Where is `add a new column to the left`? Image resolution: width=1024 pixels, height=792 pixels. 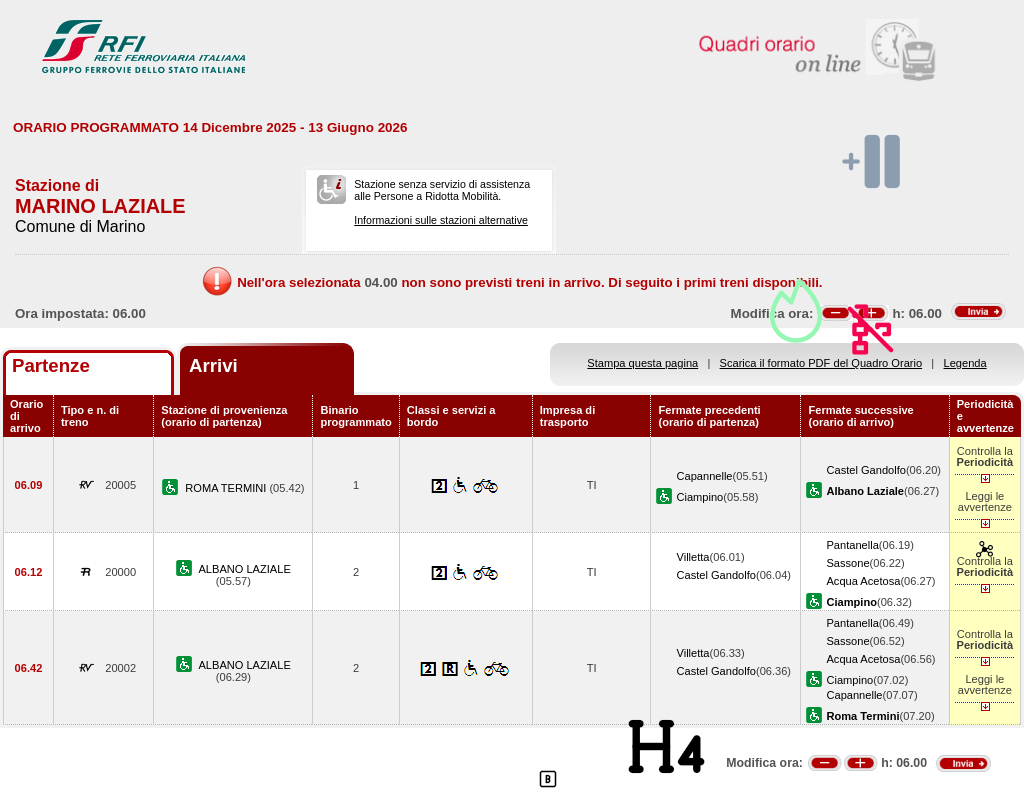
add a new column to the left is located at coordinates (875, 161).